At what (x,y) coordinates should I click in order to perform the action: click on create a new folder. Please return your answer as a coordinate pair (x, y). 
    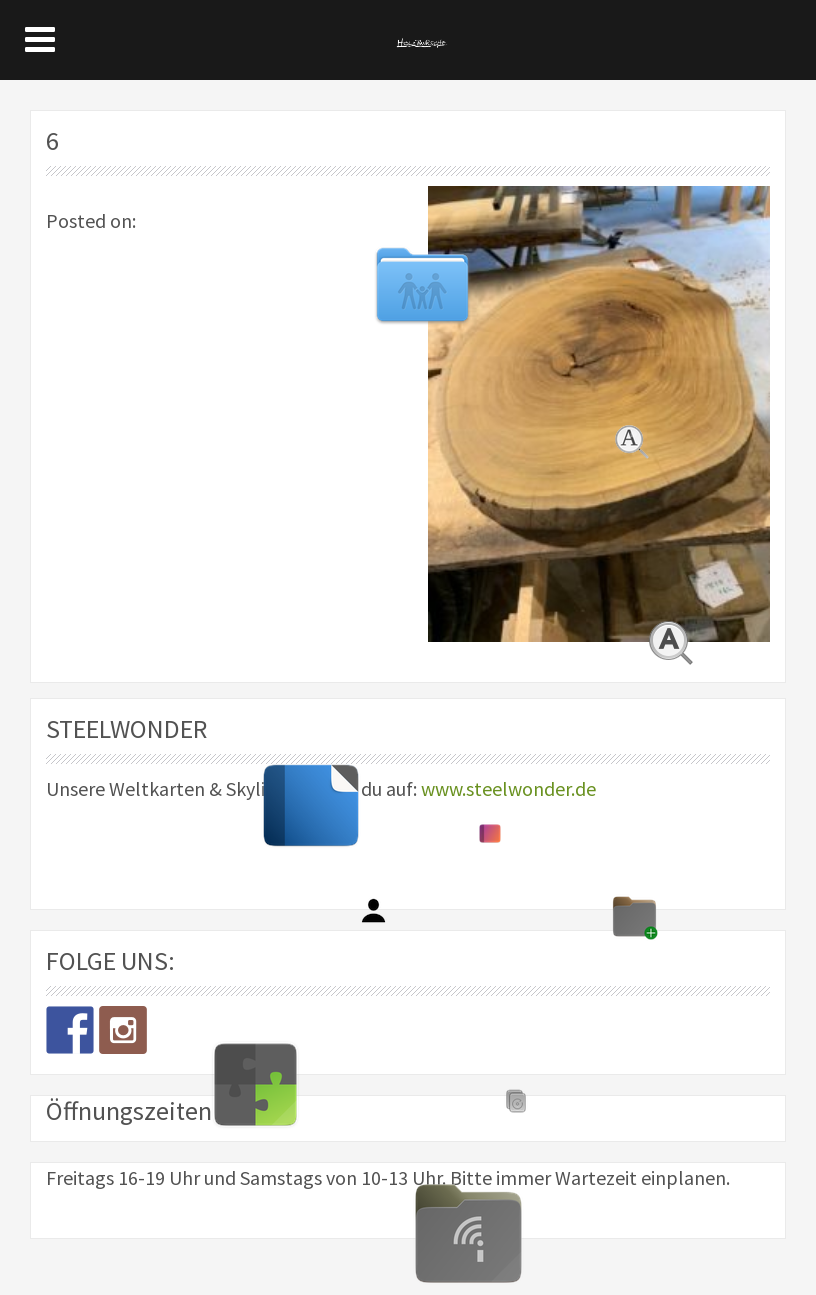
    Looking at the image, I should click on (634, 916).